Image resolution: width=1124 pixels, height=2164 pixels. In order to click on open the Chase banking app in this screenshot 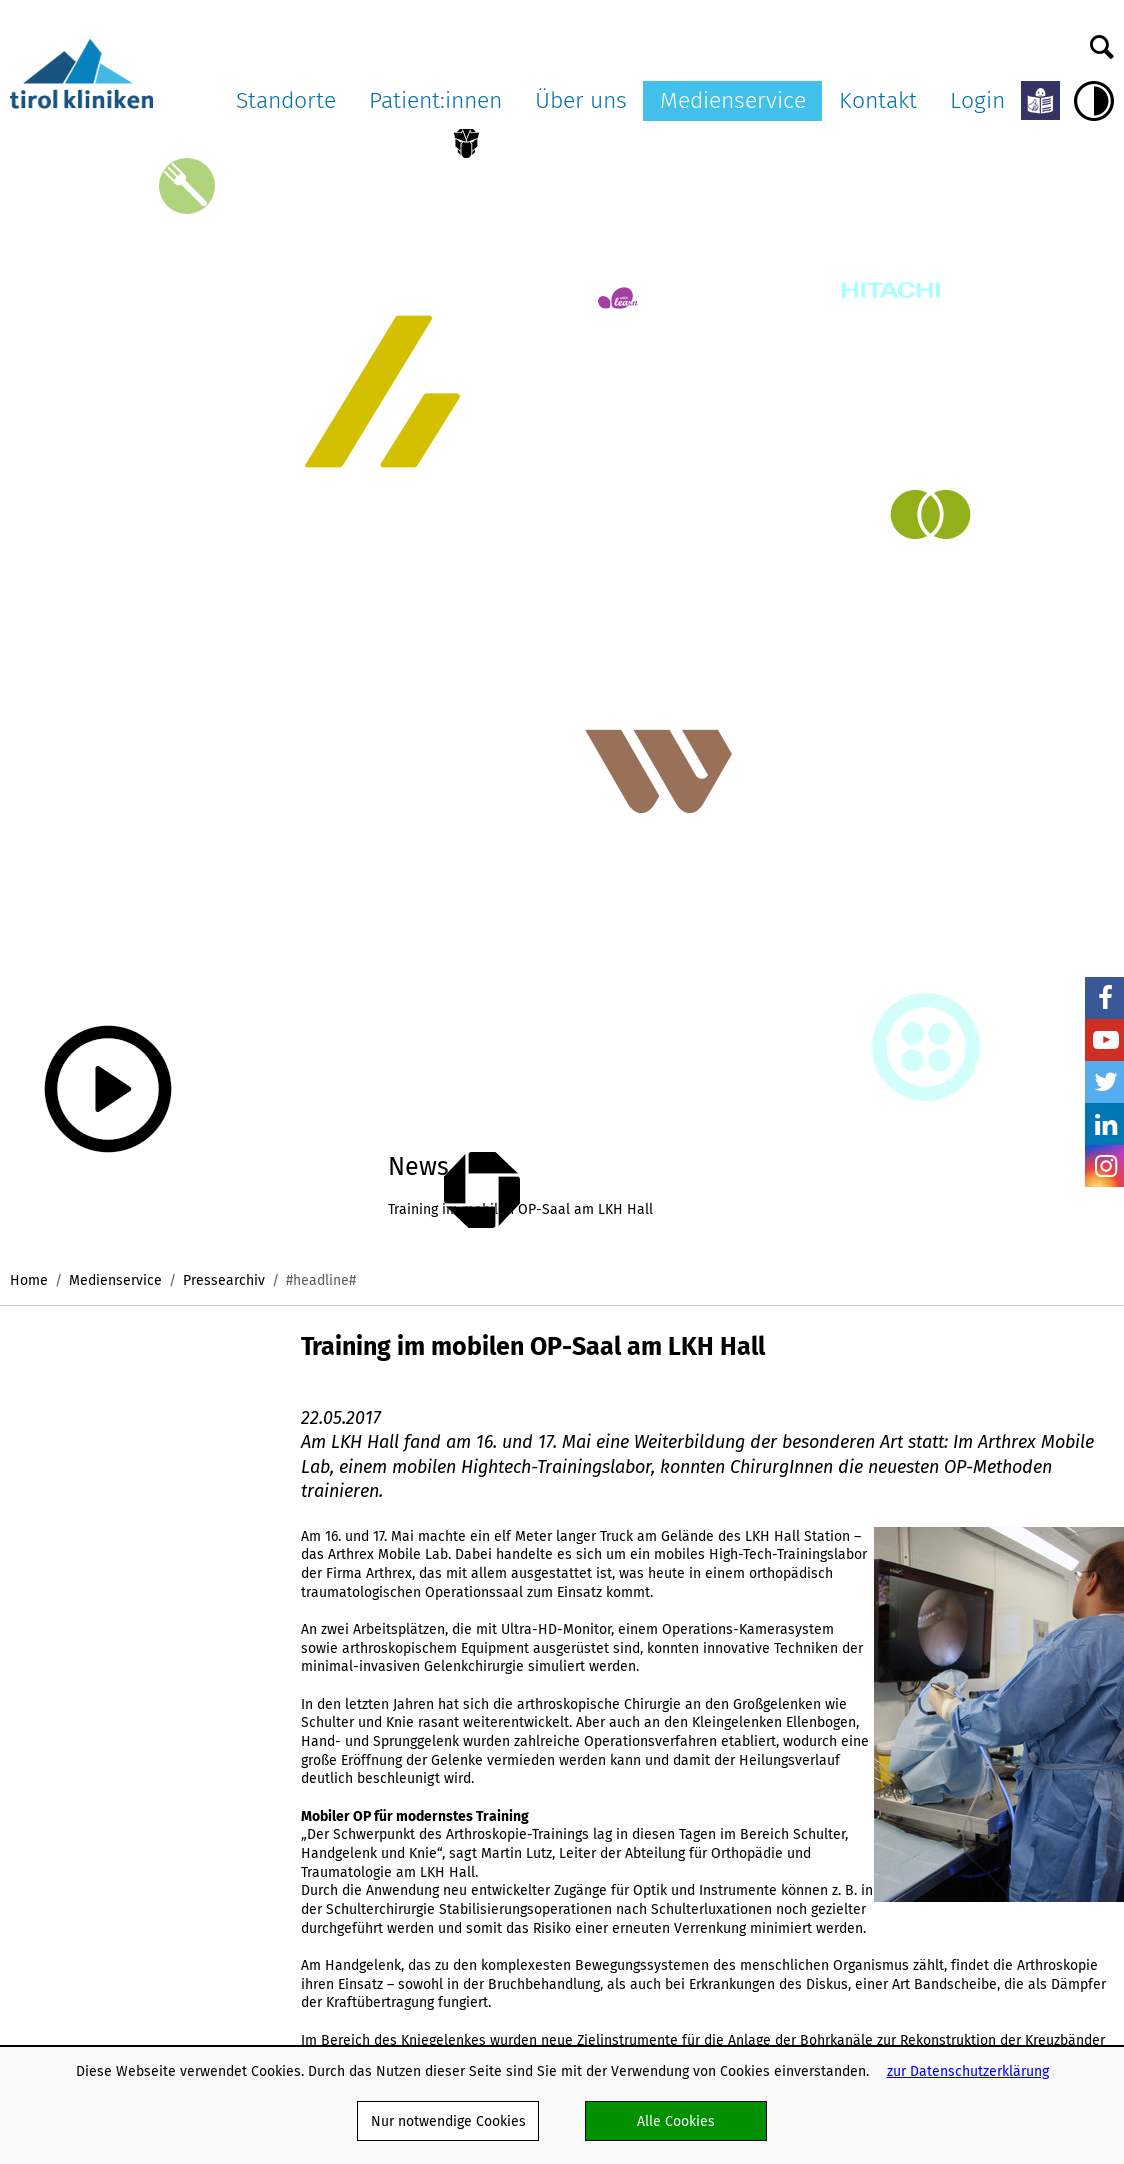, I will do `click(482, 1190)`.